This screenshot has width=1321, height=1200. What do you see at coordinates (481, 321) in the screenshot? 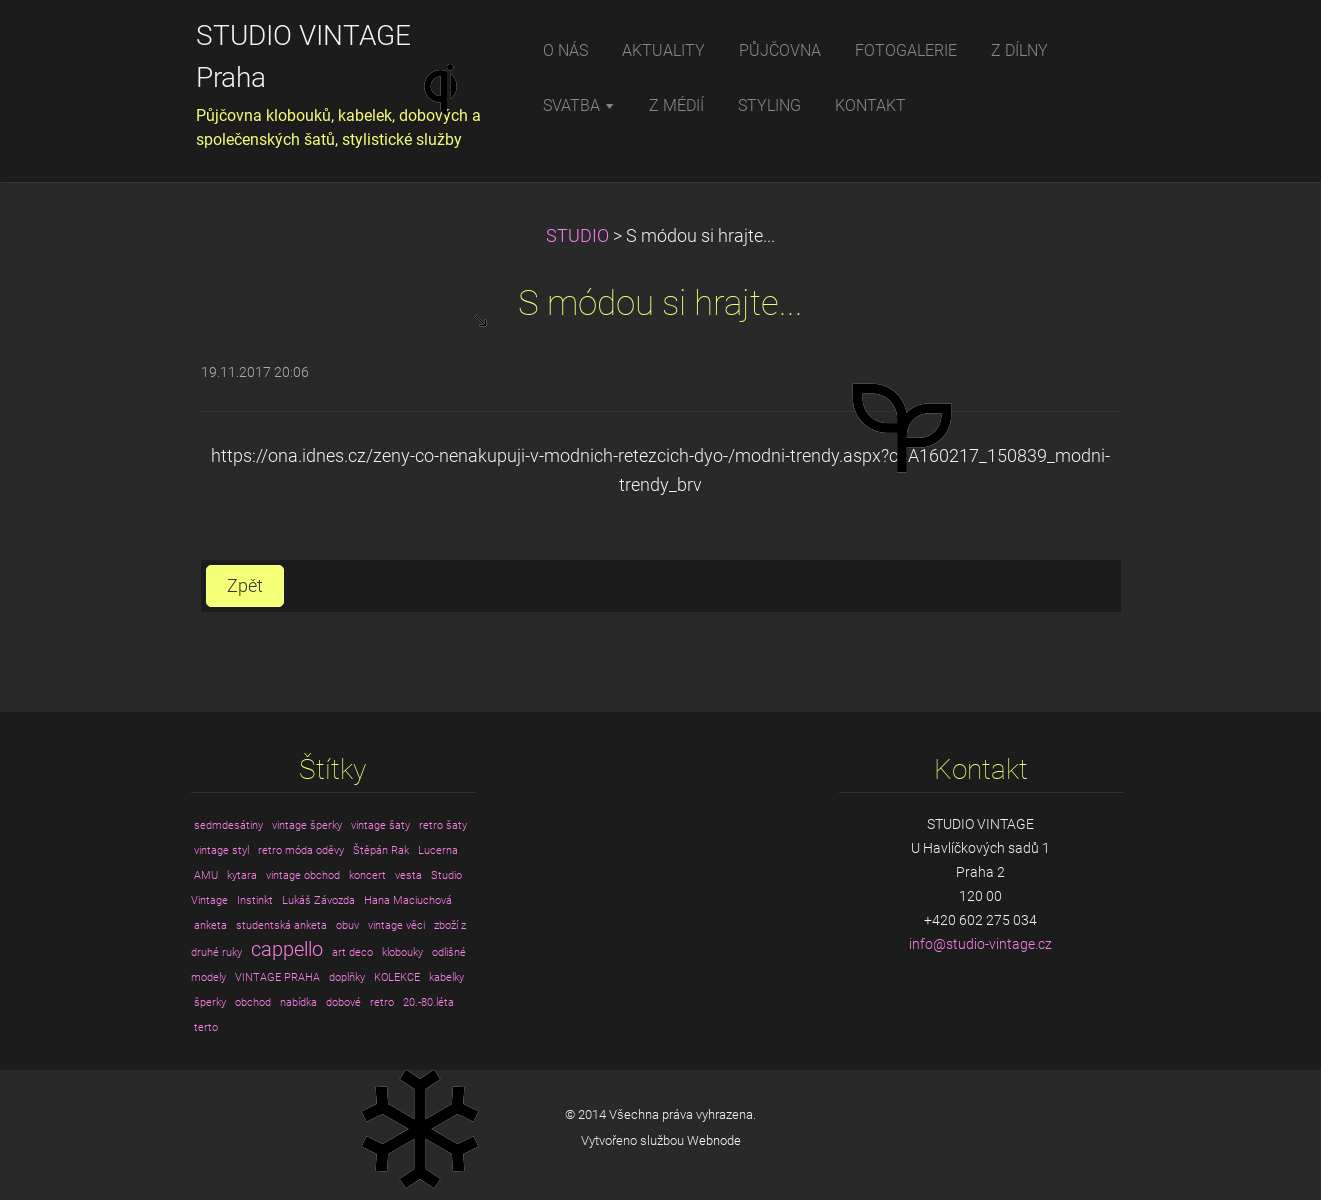
I see `navigate to next section below` at bounding box center [481, 321].